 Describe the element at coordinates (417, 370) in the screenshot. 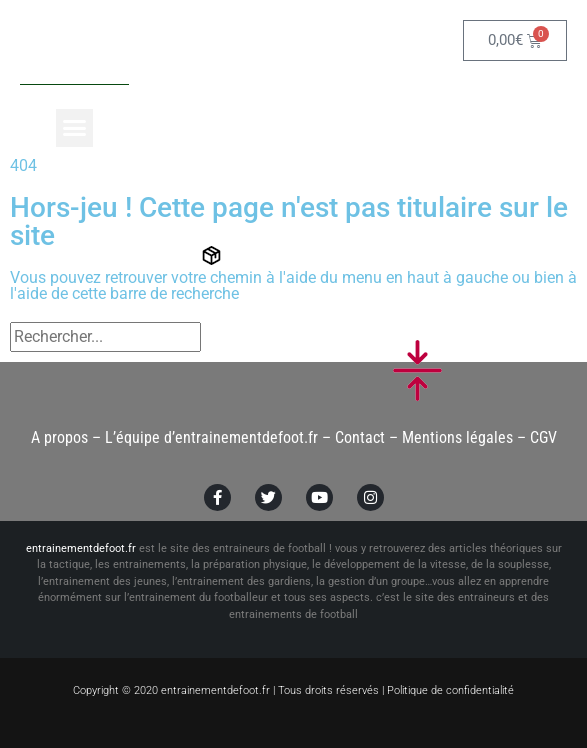

I see `collapse content vertically` at that location.